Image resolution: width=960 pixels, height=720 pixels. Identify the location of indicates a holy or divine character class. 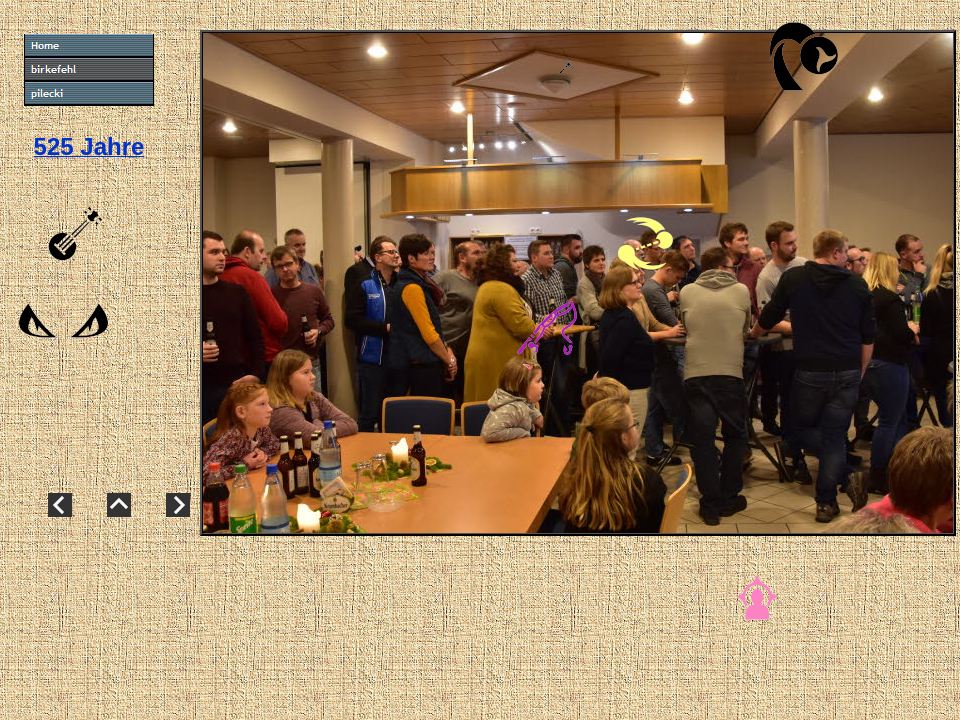
(757, 597).